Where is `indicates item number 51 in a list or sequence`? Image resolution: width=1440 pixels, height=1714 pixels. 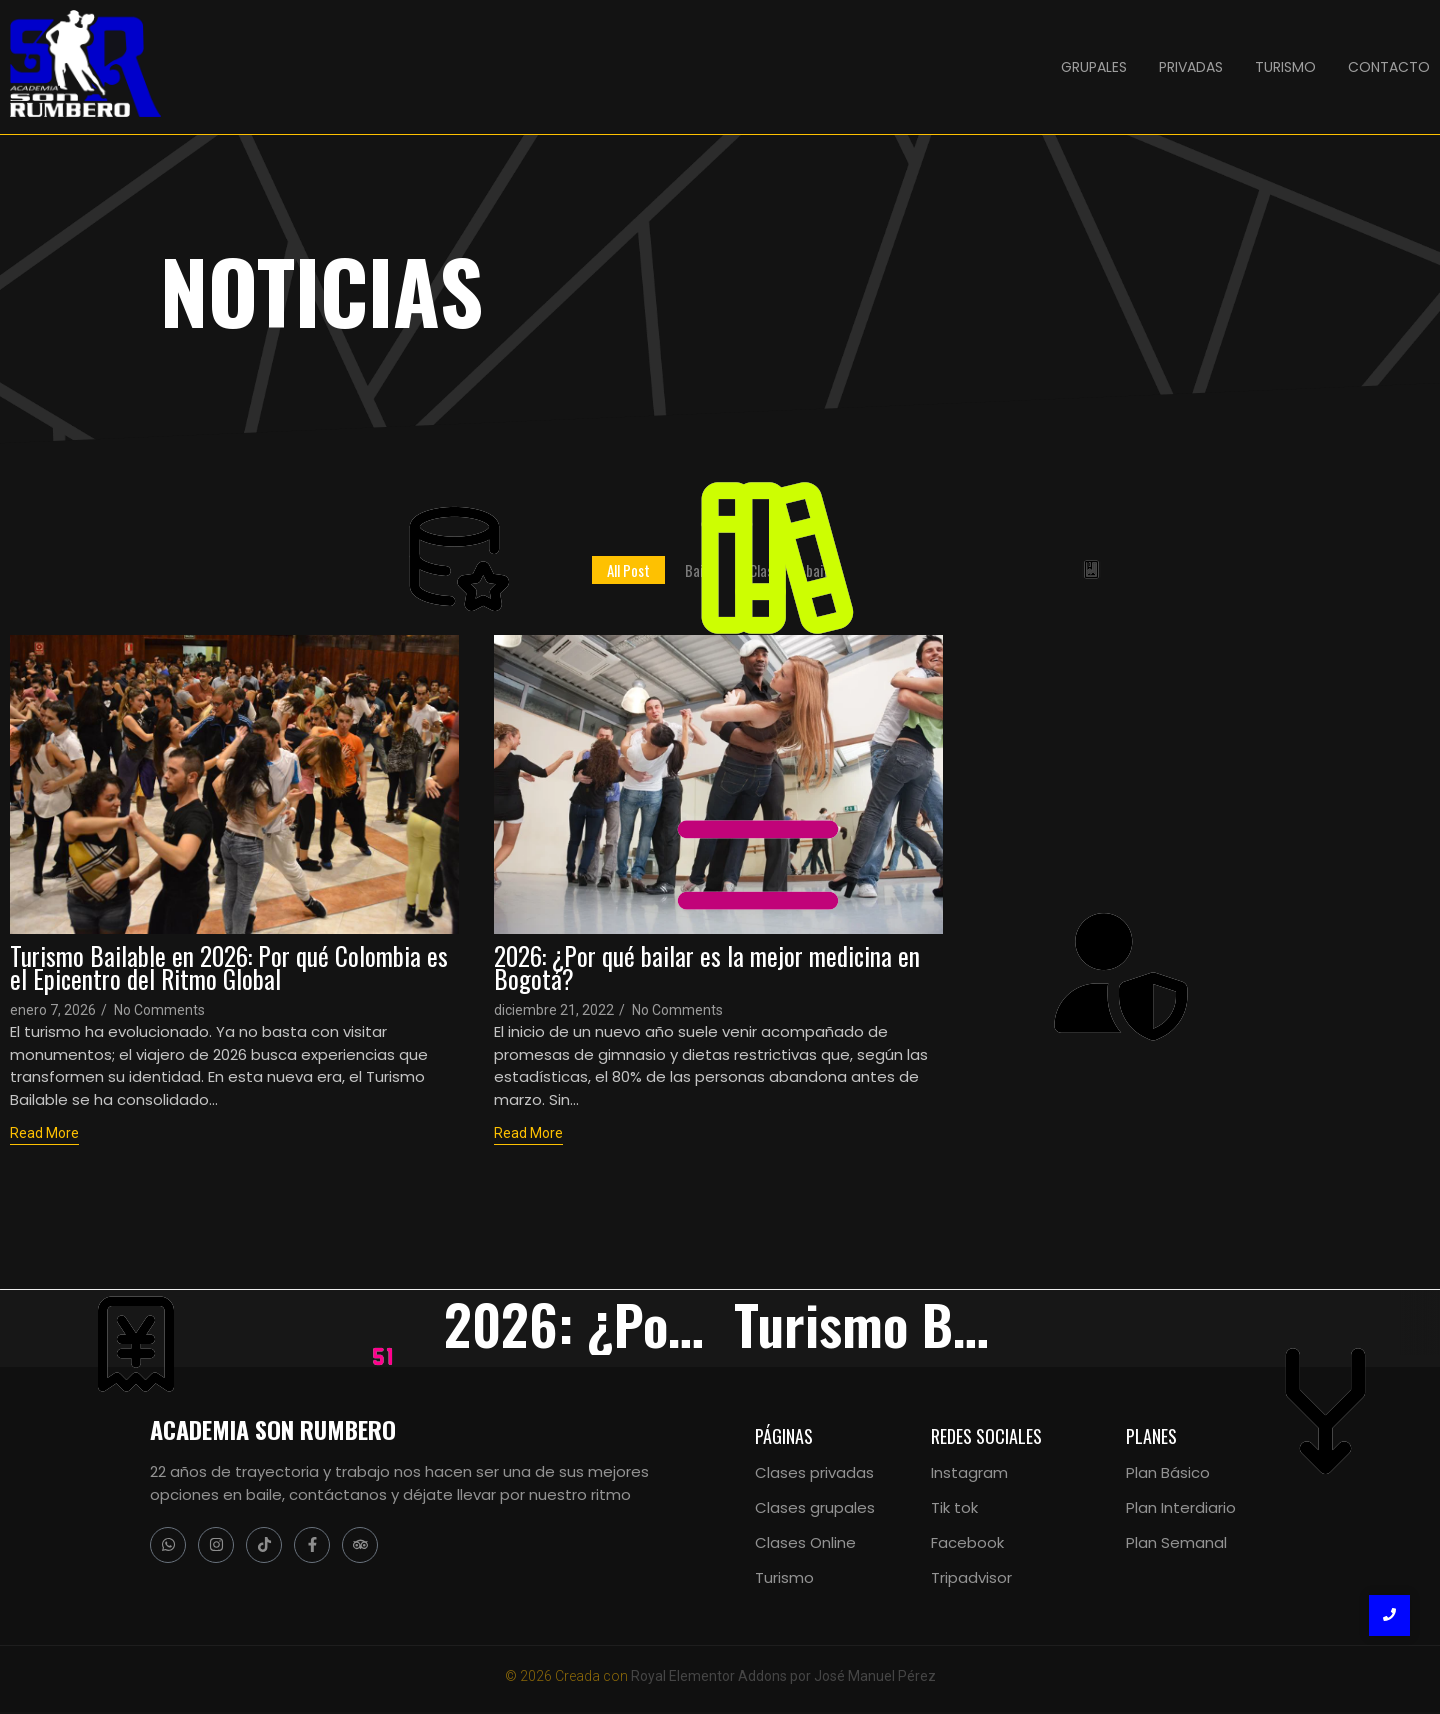 indicates item number 51 in a list or sequence is located at coordinates (383, 1356).